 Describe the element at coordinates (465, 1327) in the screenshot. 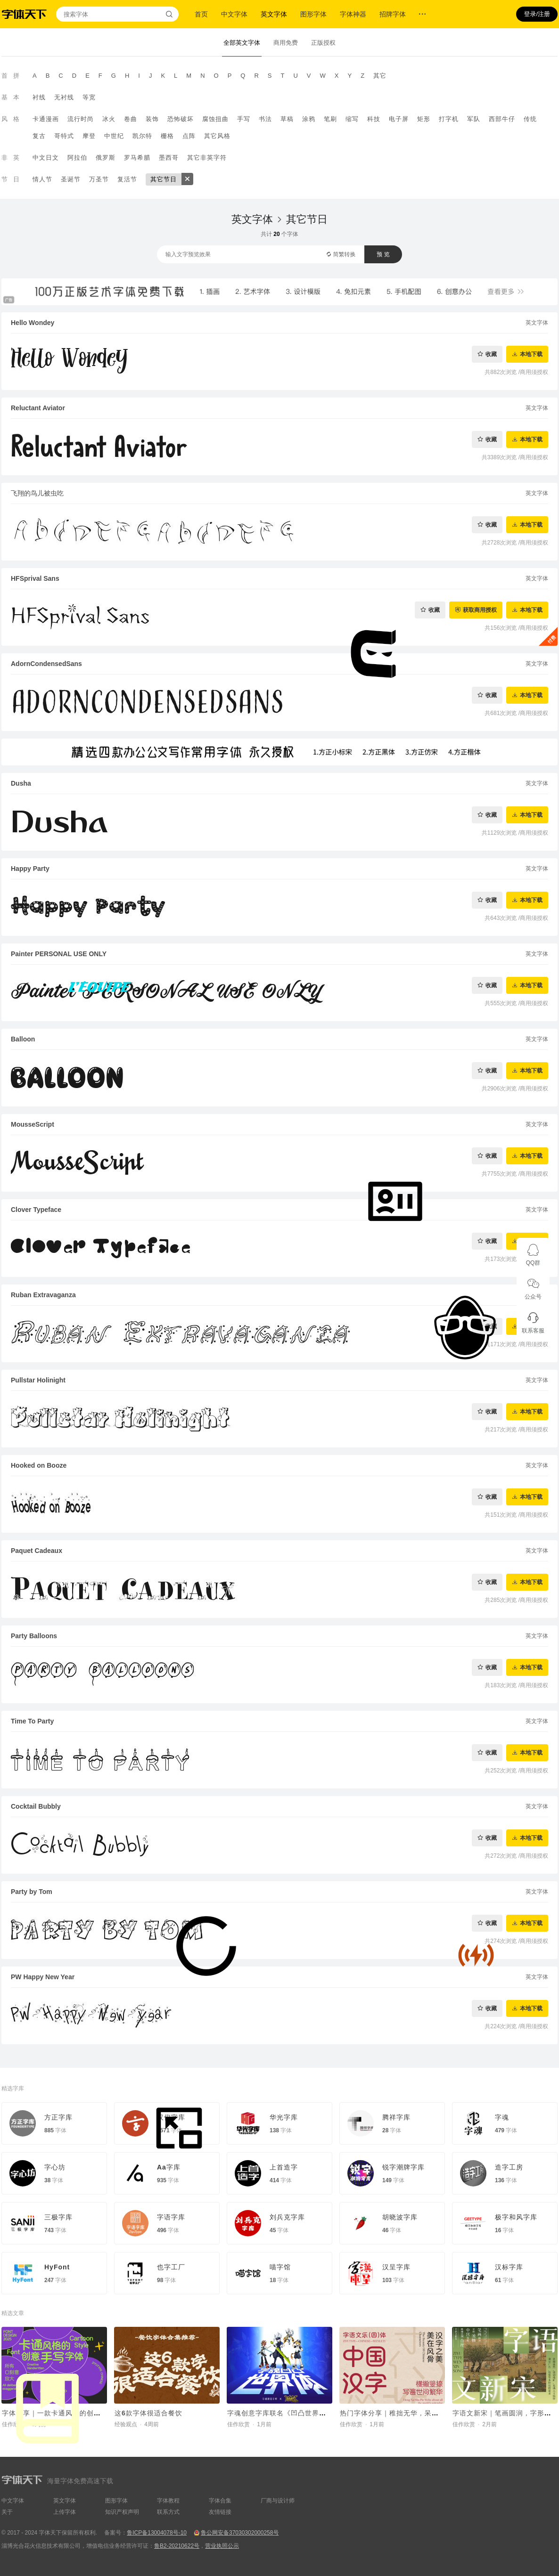

I see `egghead.io logo - access web development tutorials and courses` at that location.